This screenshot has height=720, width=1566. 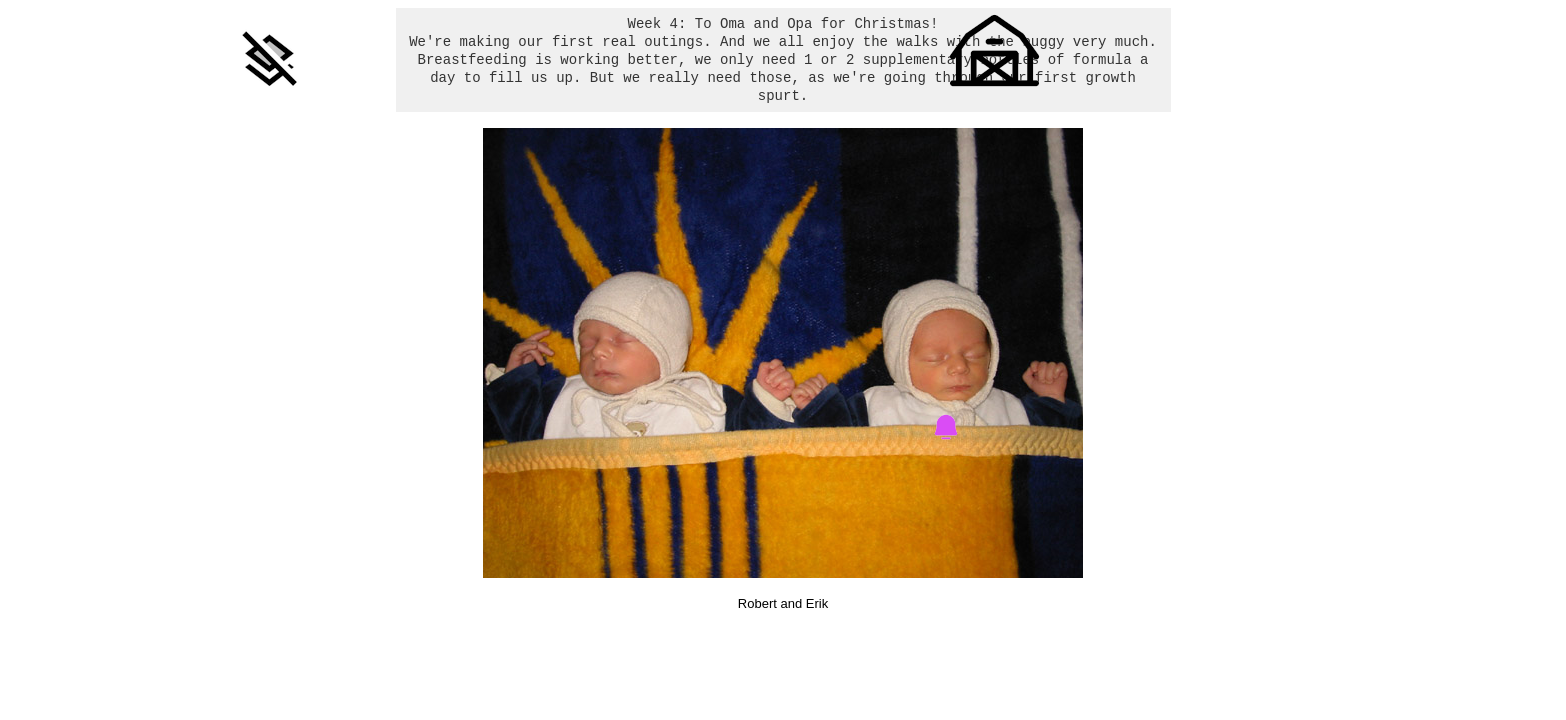 What do you see at coordinates (946, 427) in the screenshot?
I see `view notifications` at bounding box center [946, 427].